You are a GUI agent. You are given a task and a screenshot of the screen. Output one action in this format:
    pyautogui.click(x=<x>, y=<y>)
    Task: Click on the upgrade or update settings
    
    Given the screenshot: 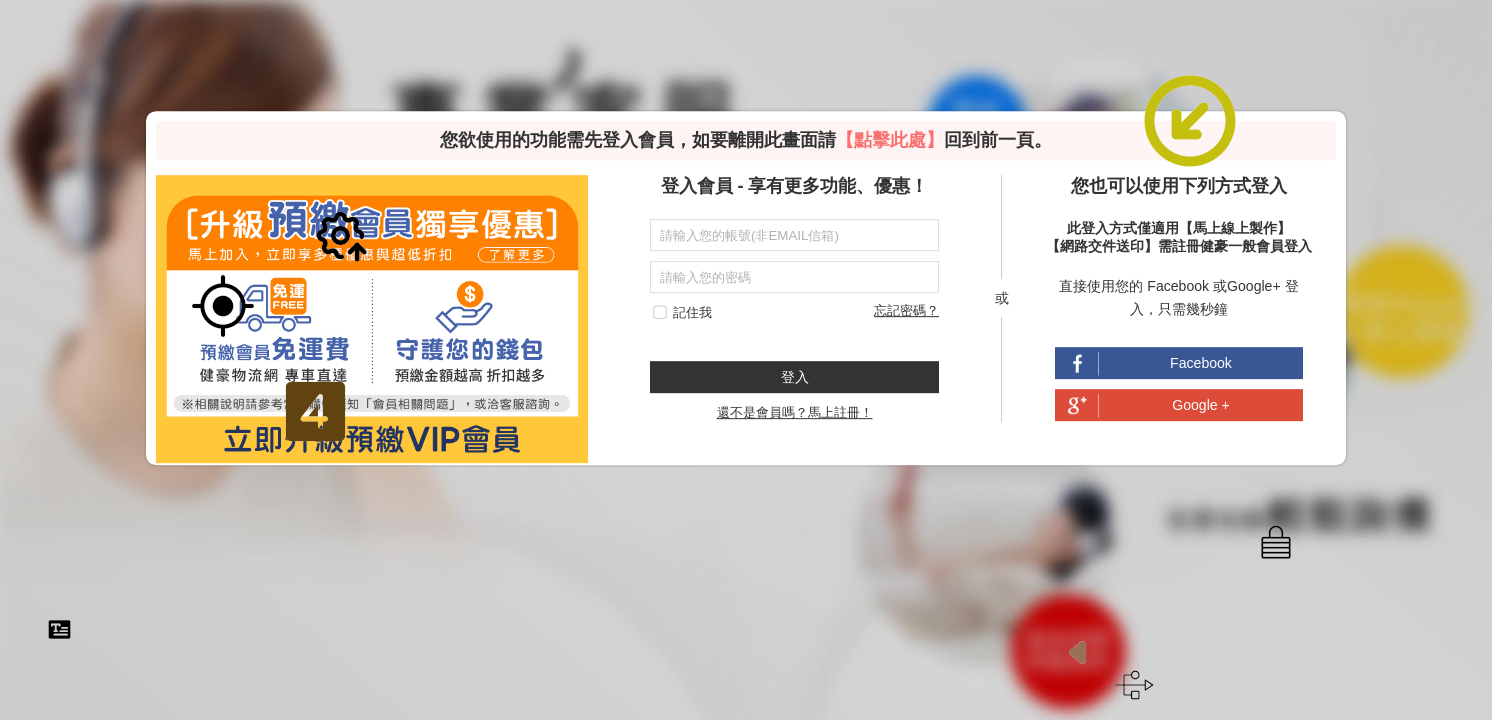 What is the action you would take?
    pyautogui.click(x=340, y=235)
    